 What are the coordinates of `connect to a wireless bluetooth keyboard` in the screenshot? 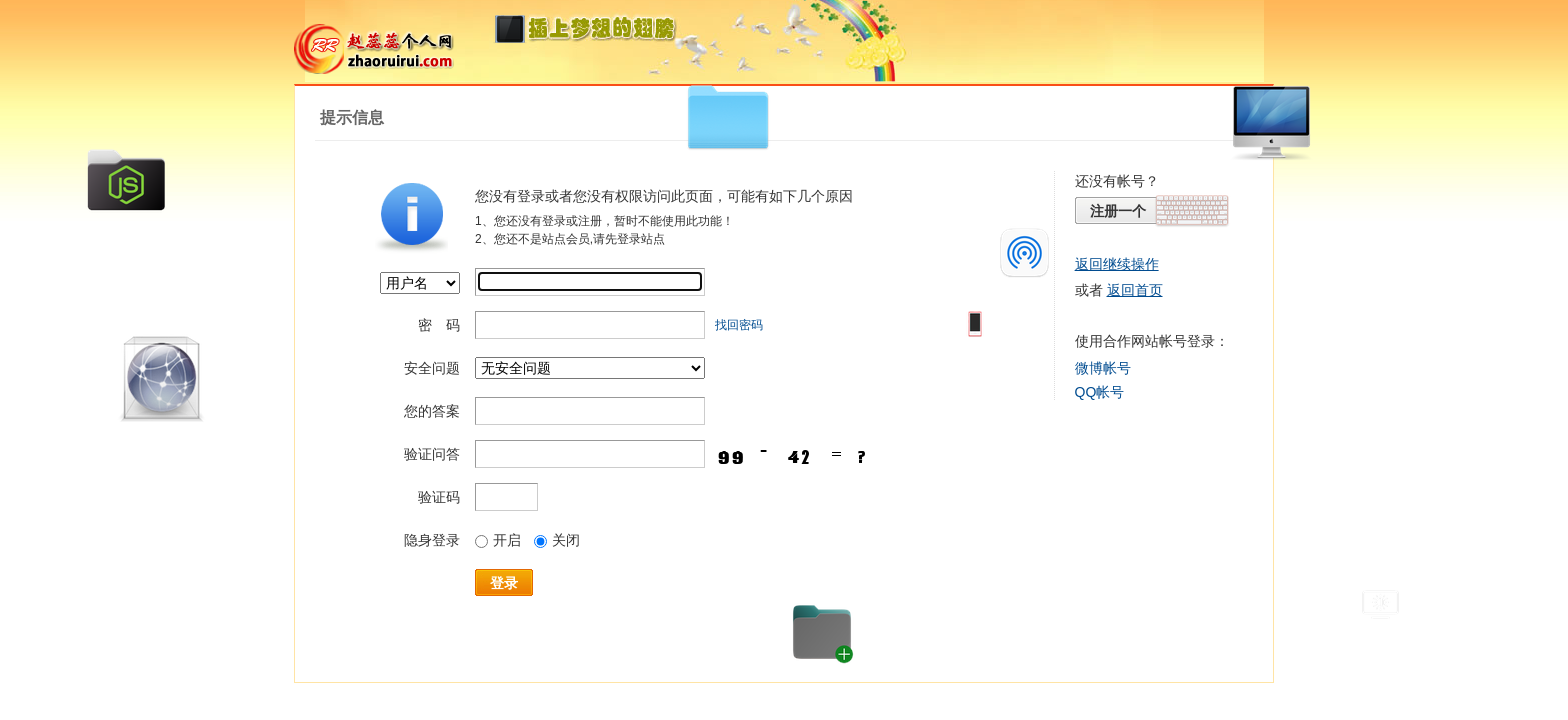 It's located at (1192, 210).